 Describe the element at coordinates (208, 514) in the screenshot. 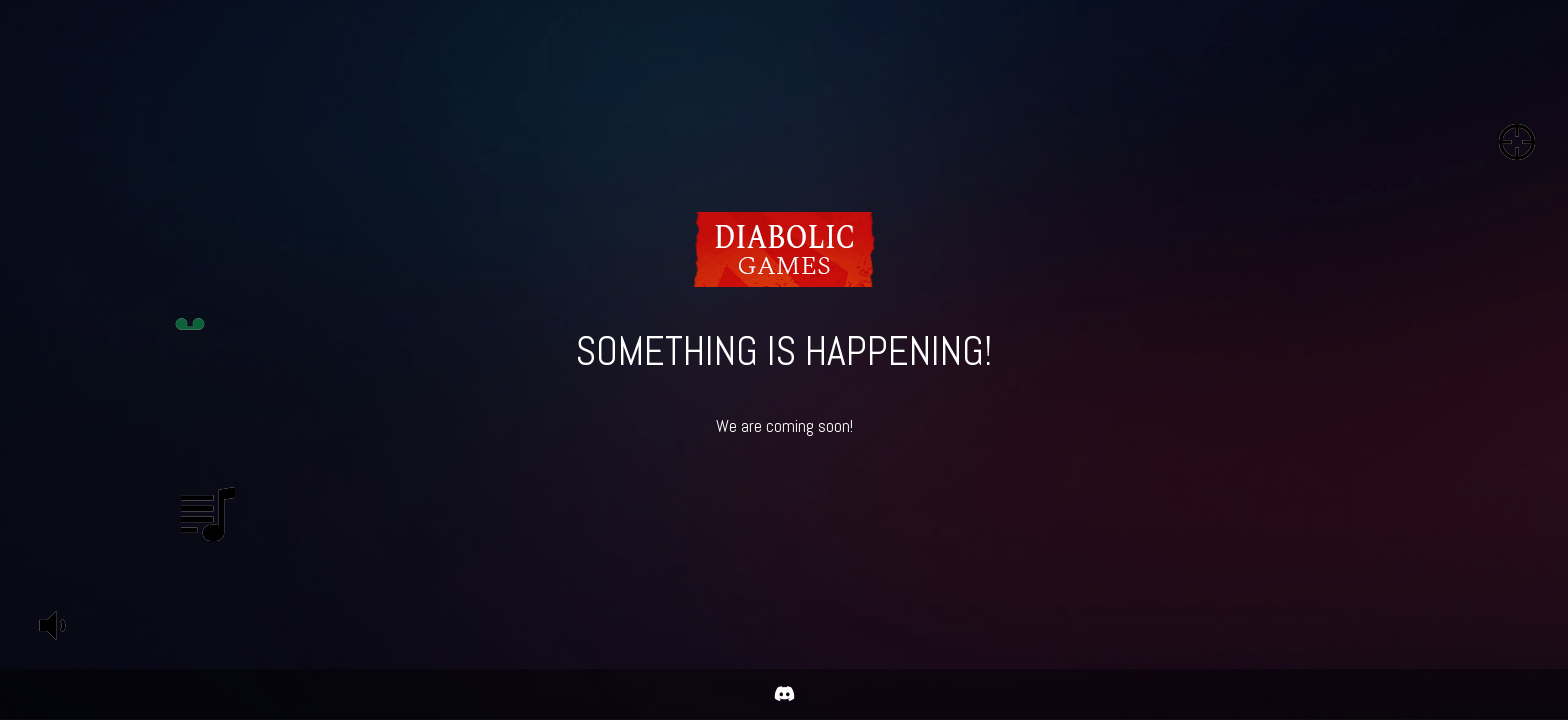

I see `view your music playlist` at that location.